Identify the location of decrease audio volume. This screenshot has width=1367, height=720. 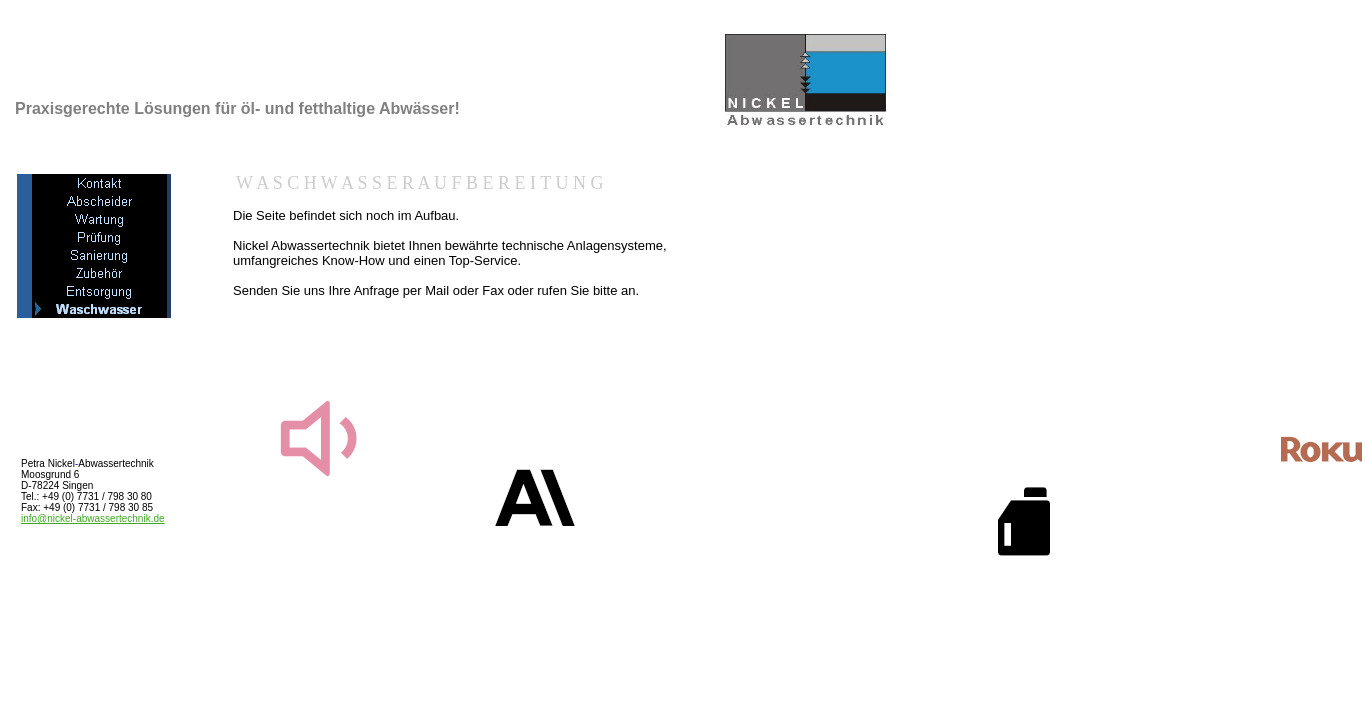
(316, 438).